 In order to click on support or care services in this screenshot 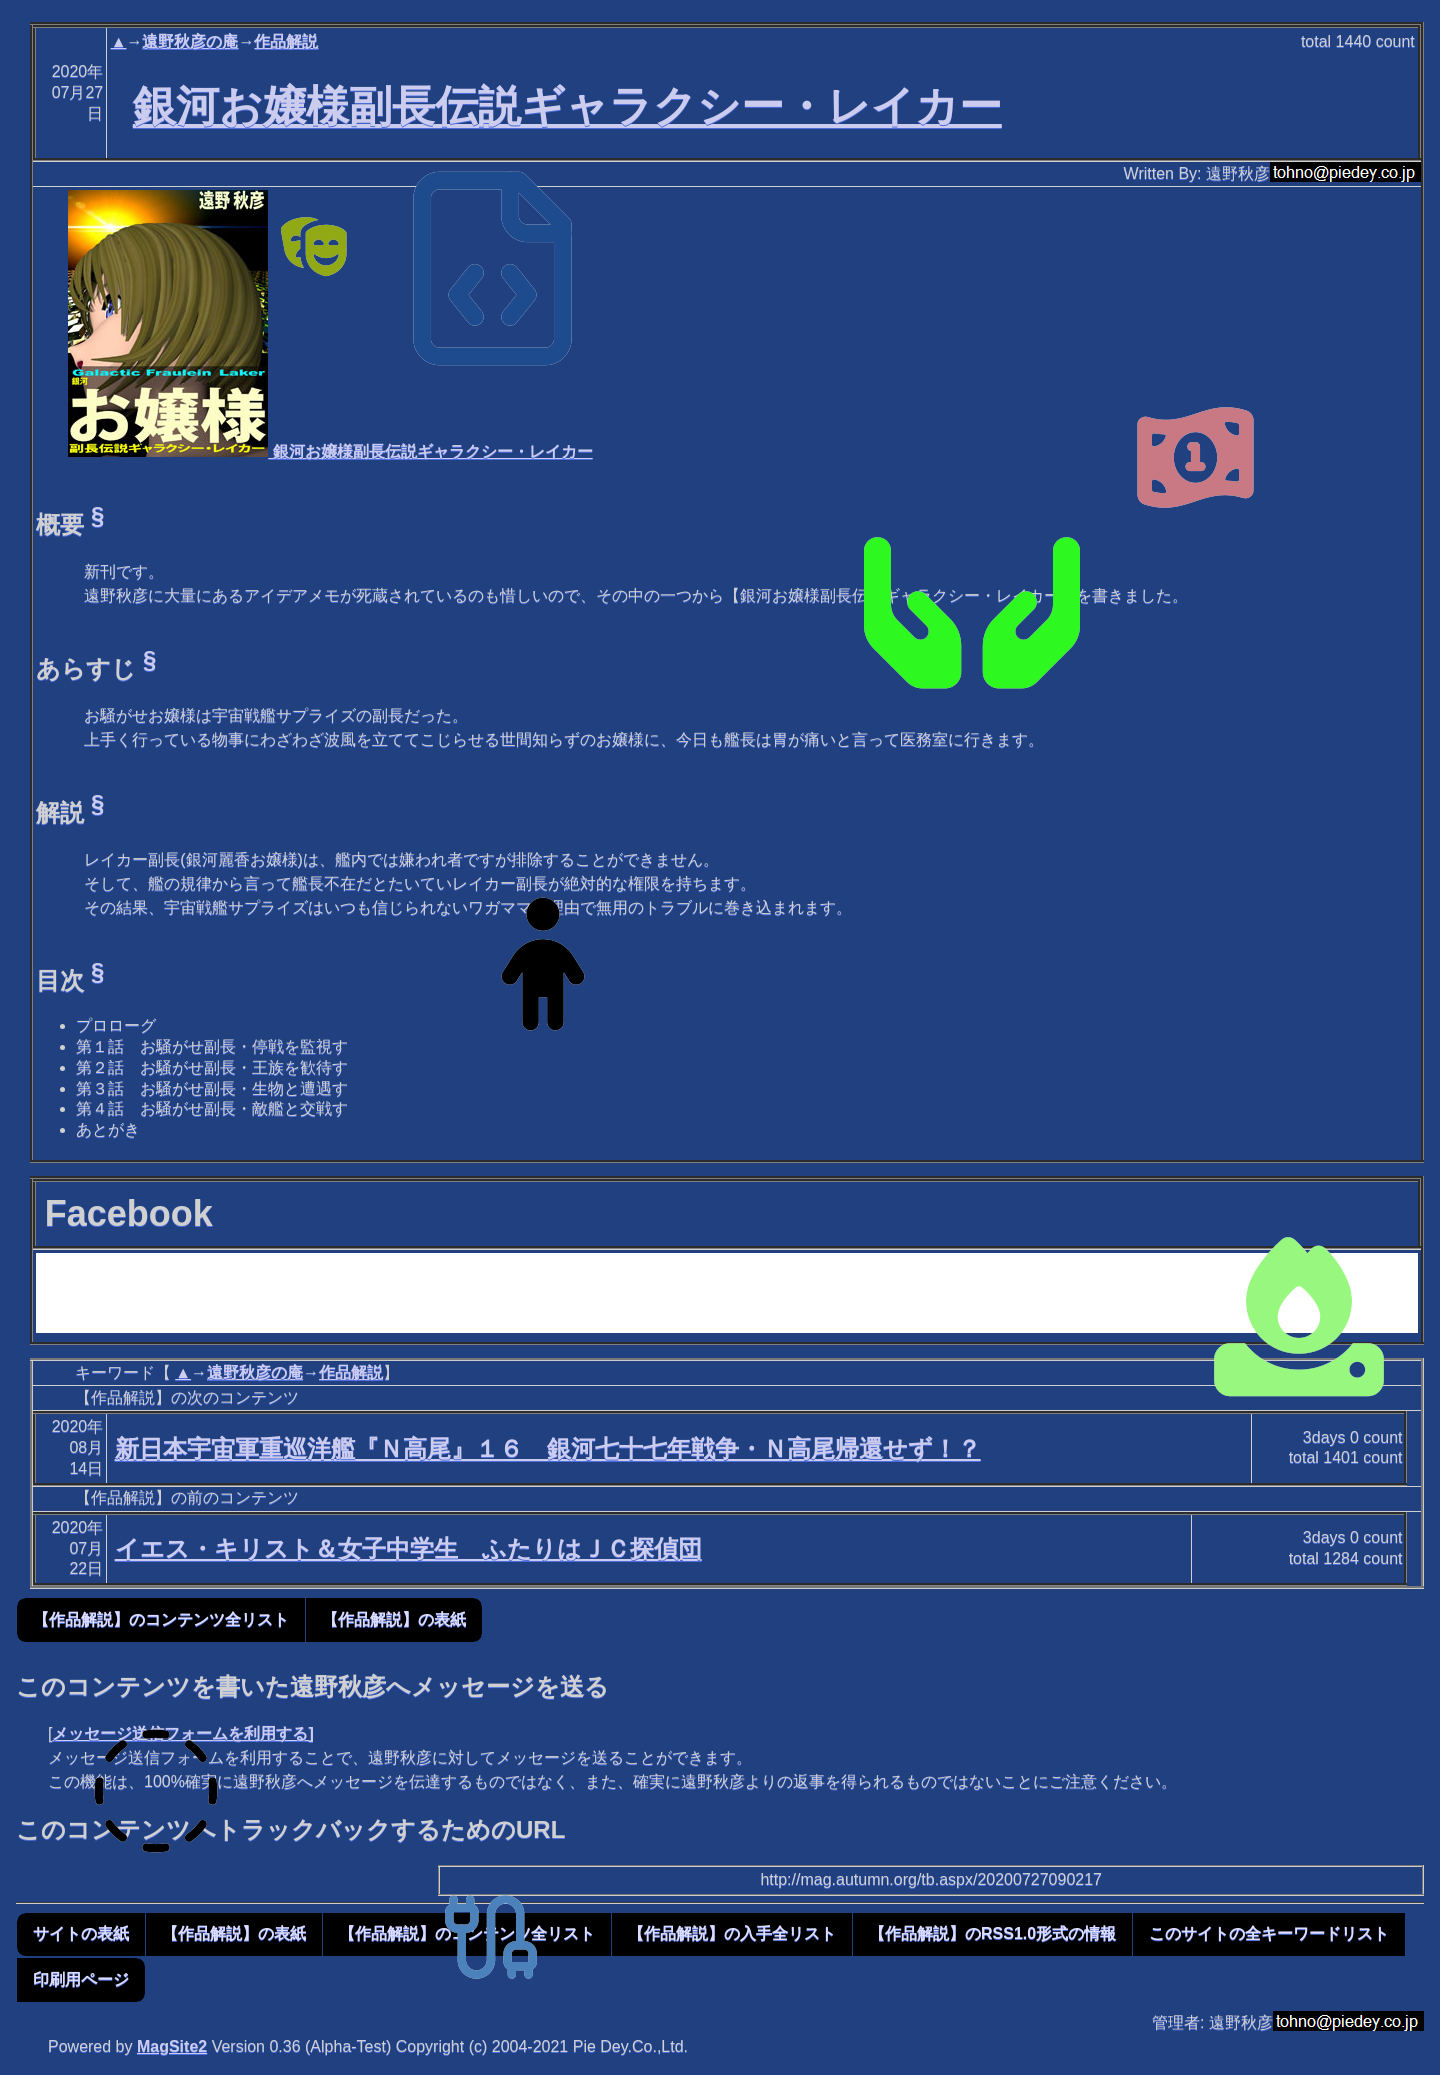, I will do `click(972, 602)`.